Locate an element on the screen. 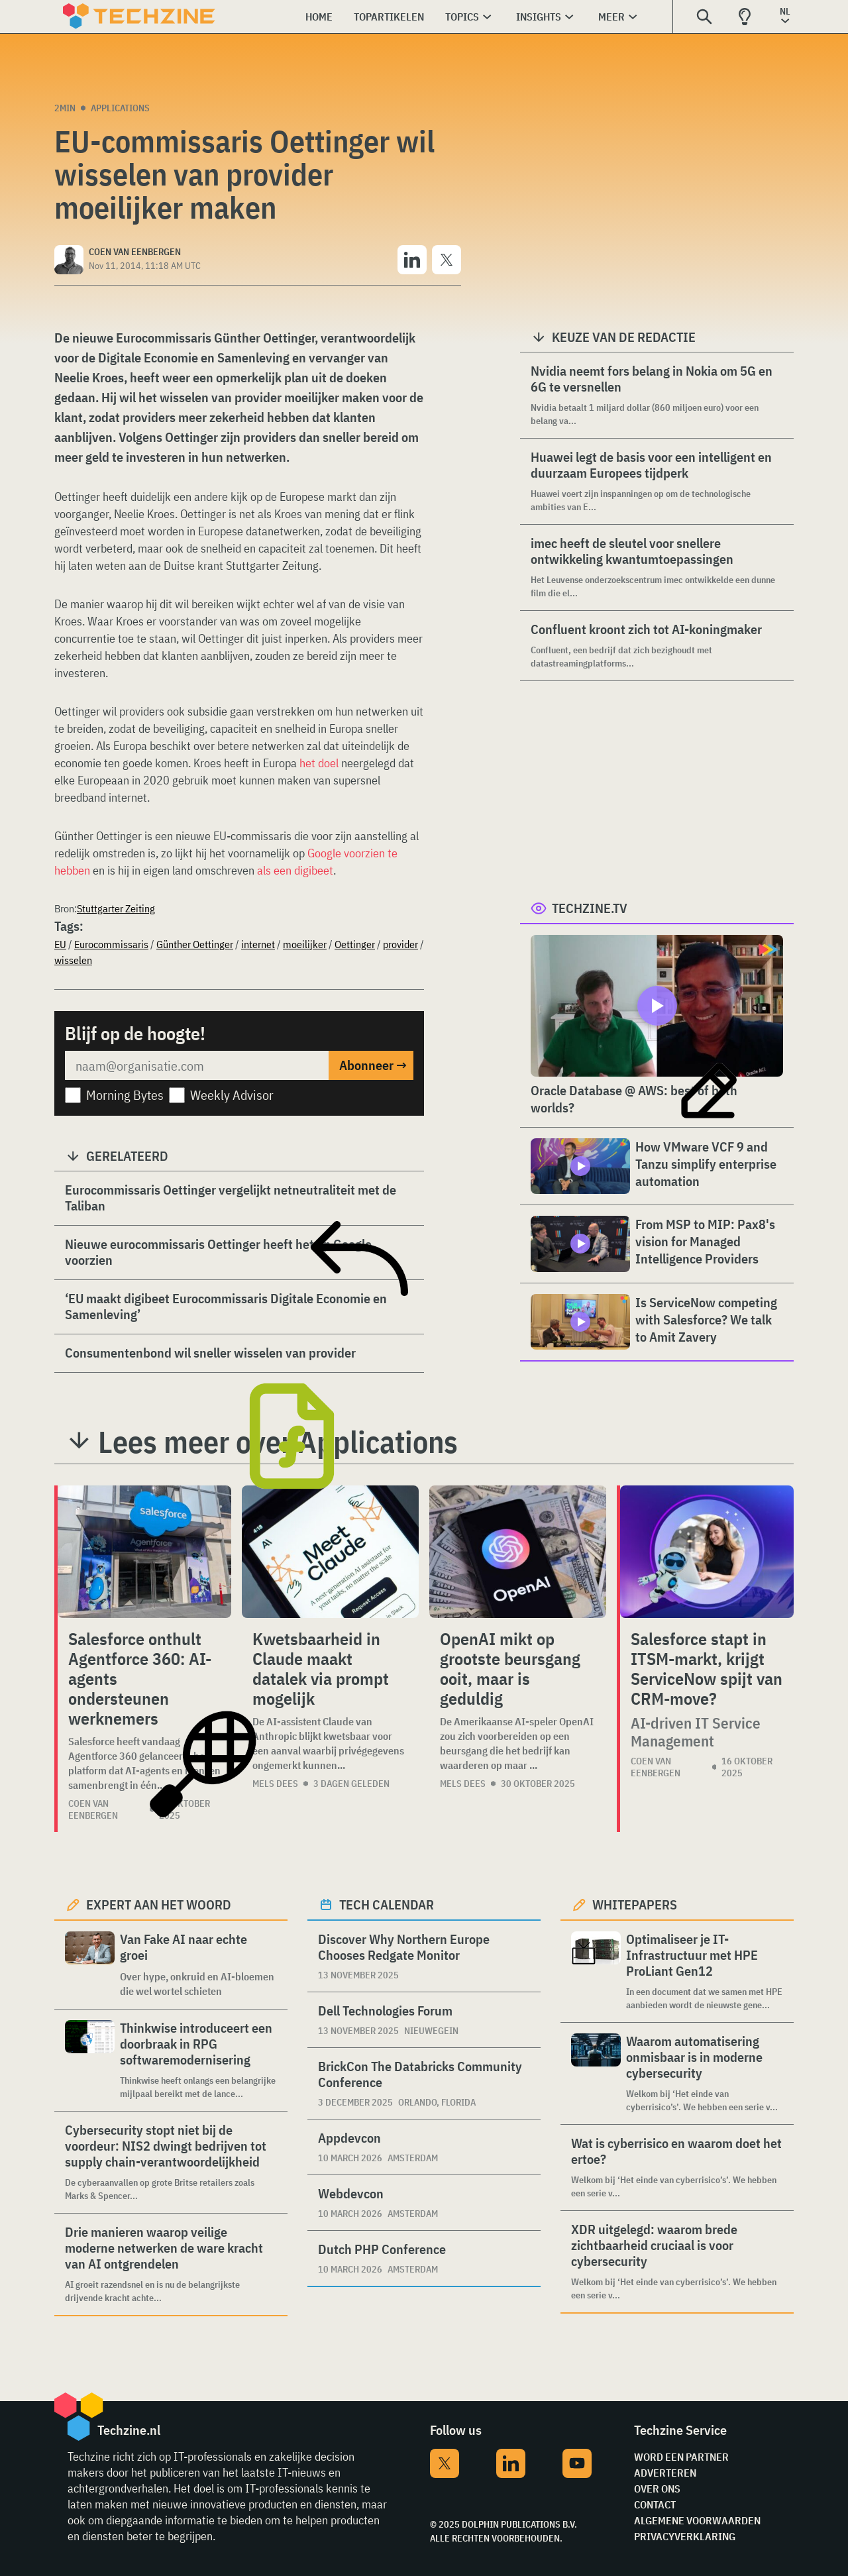 The width and height of the screenshot is (848, 2576). access tennis or racquet sports features is located at coordinates (201, 1766).